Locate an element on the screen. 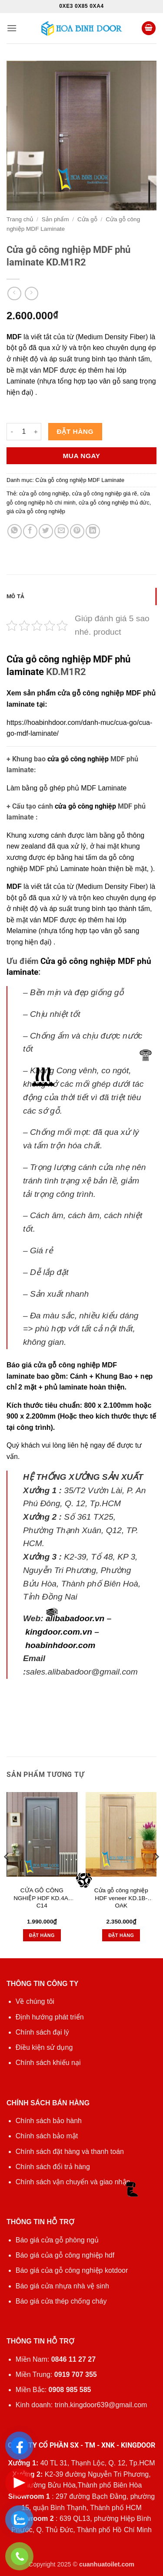 The width and height of the screenshot is (163, 2576). indicates a hot surface warning is located at coordinates (43, 1077).